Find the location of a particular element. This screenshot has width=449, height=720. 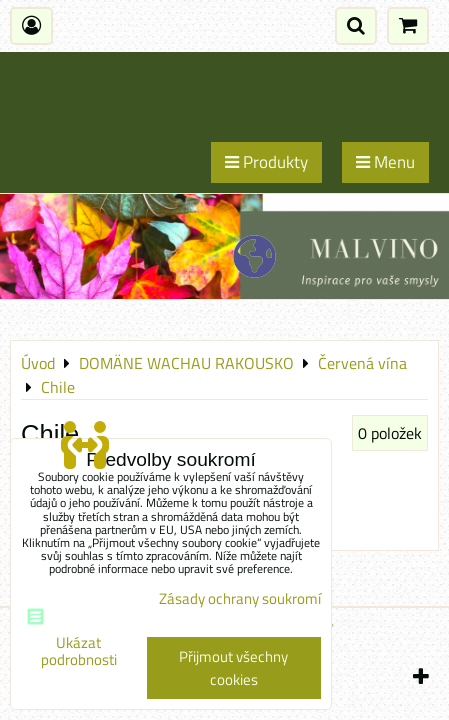

jxl image format logo is located at coordinates (35, 616).